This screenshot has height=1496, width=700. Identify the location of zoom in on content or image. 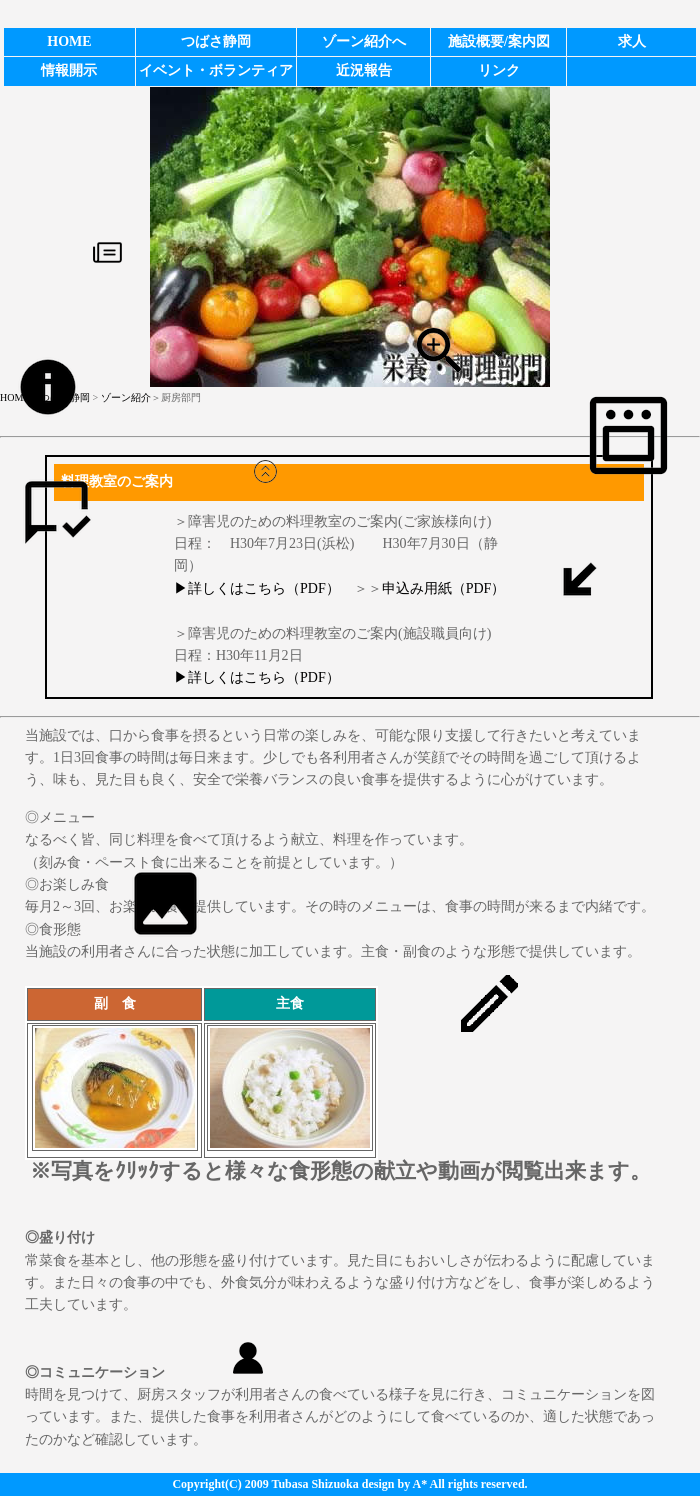
(440, 351).